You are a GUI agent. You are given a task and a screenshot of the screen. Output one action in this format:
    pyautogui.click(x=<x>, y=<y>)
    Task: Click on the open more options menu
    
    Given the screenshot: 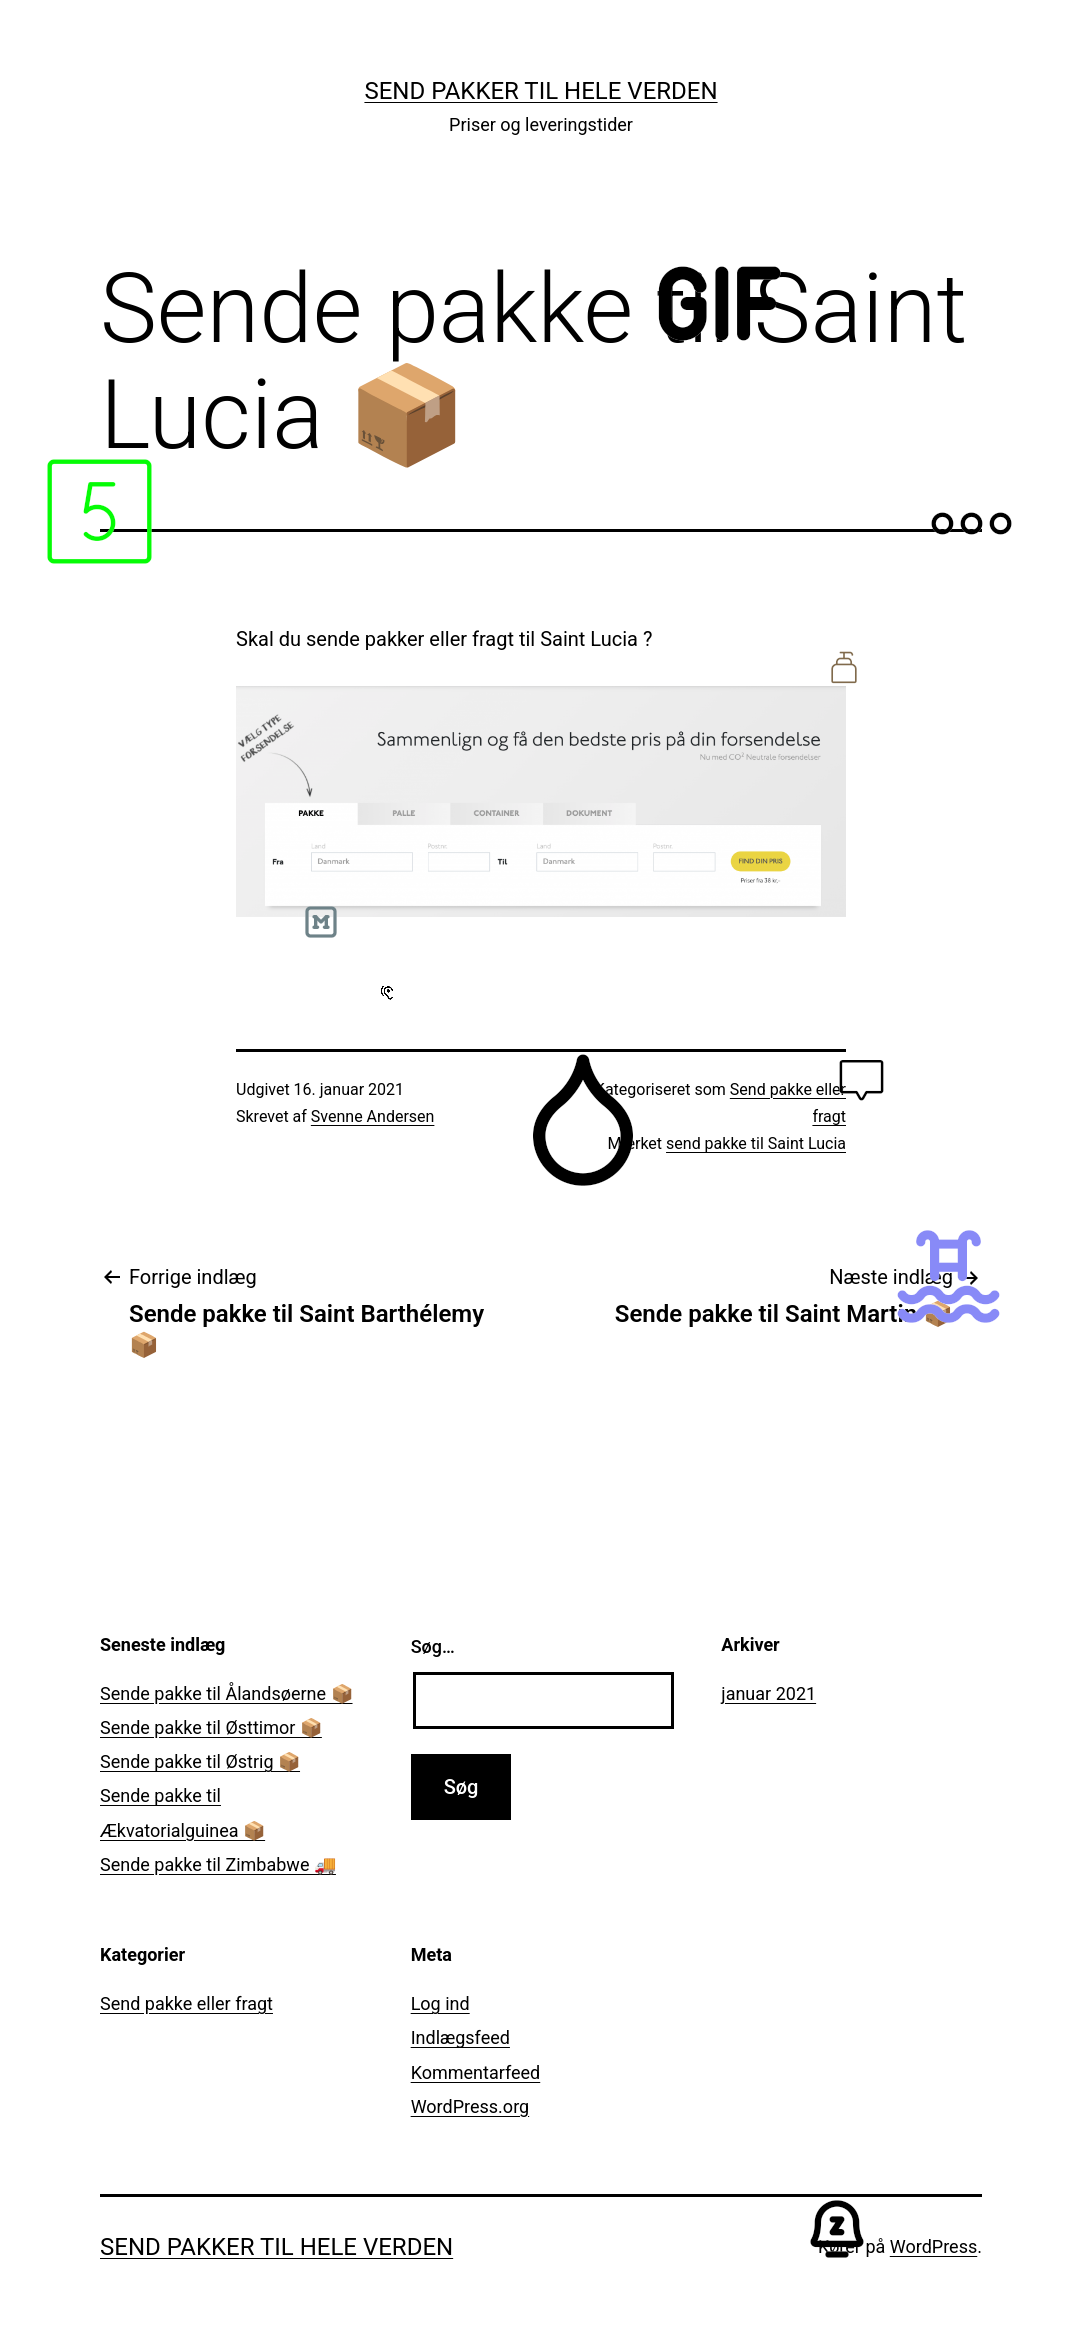 What is the action you would take?
    pyautogui.click(x=971, y=523)
    